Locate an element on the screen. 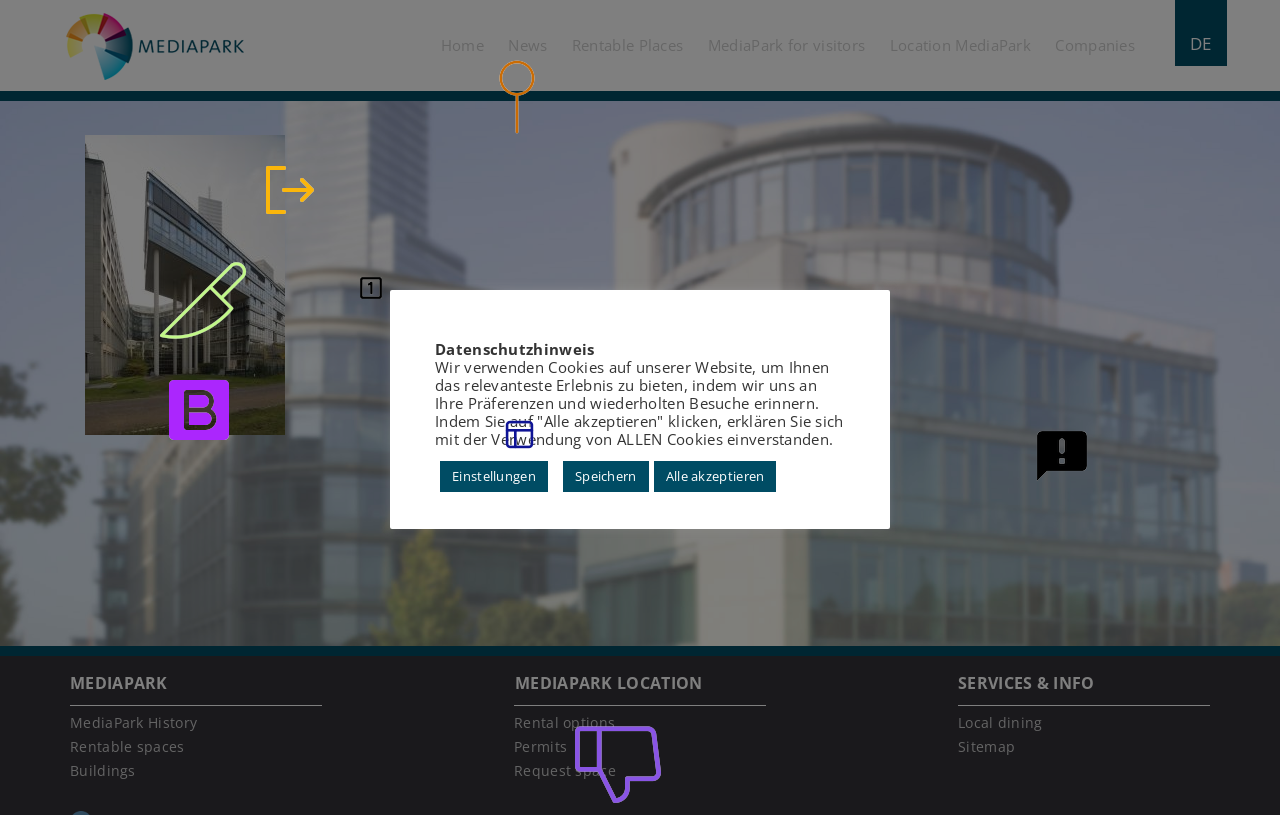  dislike or downvote content is located at coordinates (618, 760).